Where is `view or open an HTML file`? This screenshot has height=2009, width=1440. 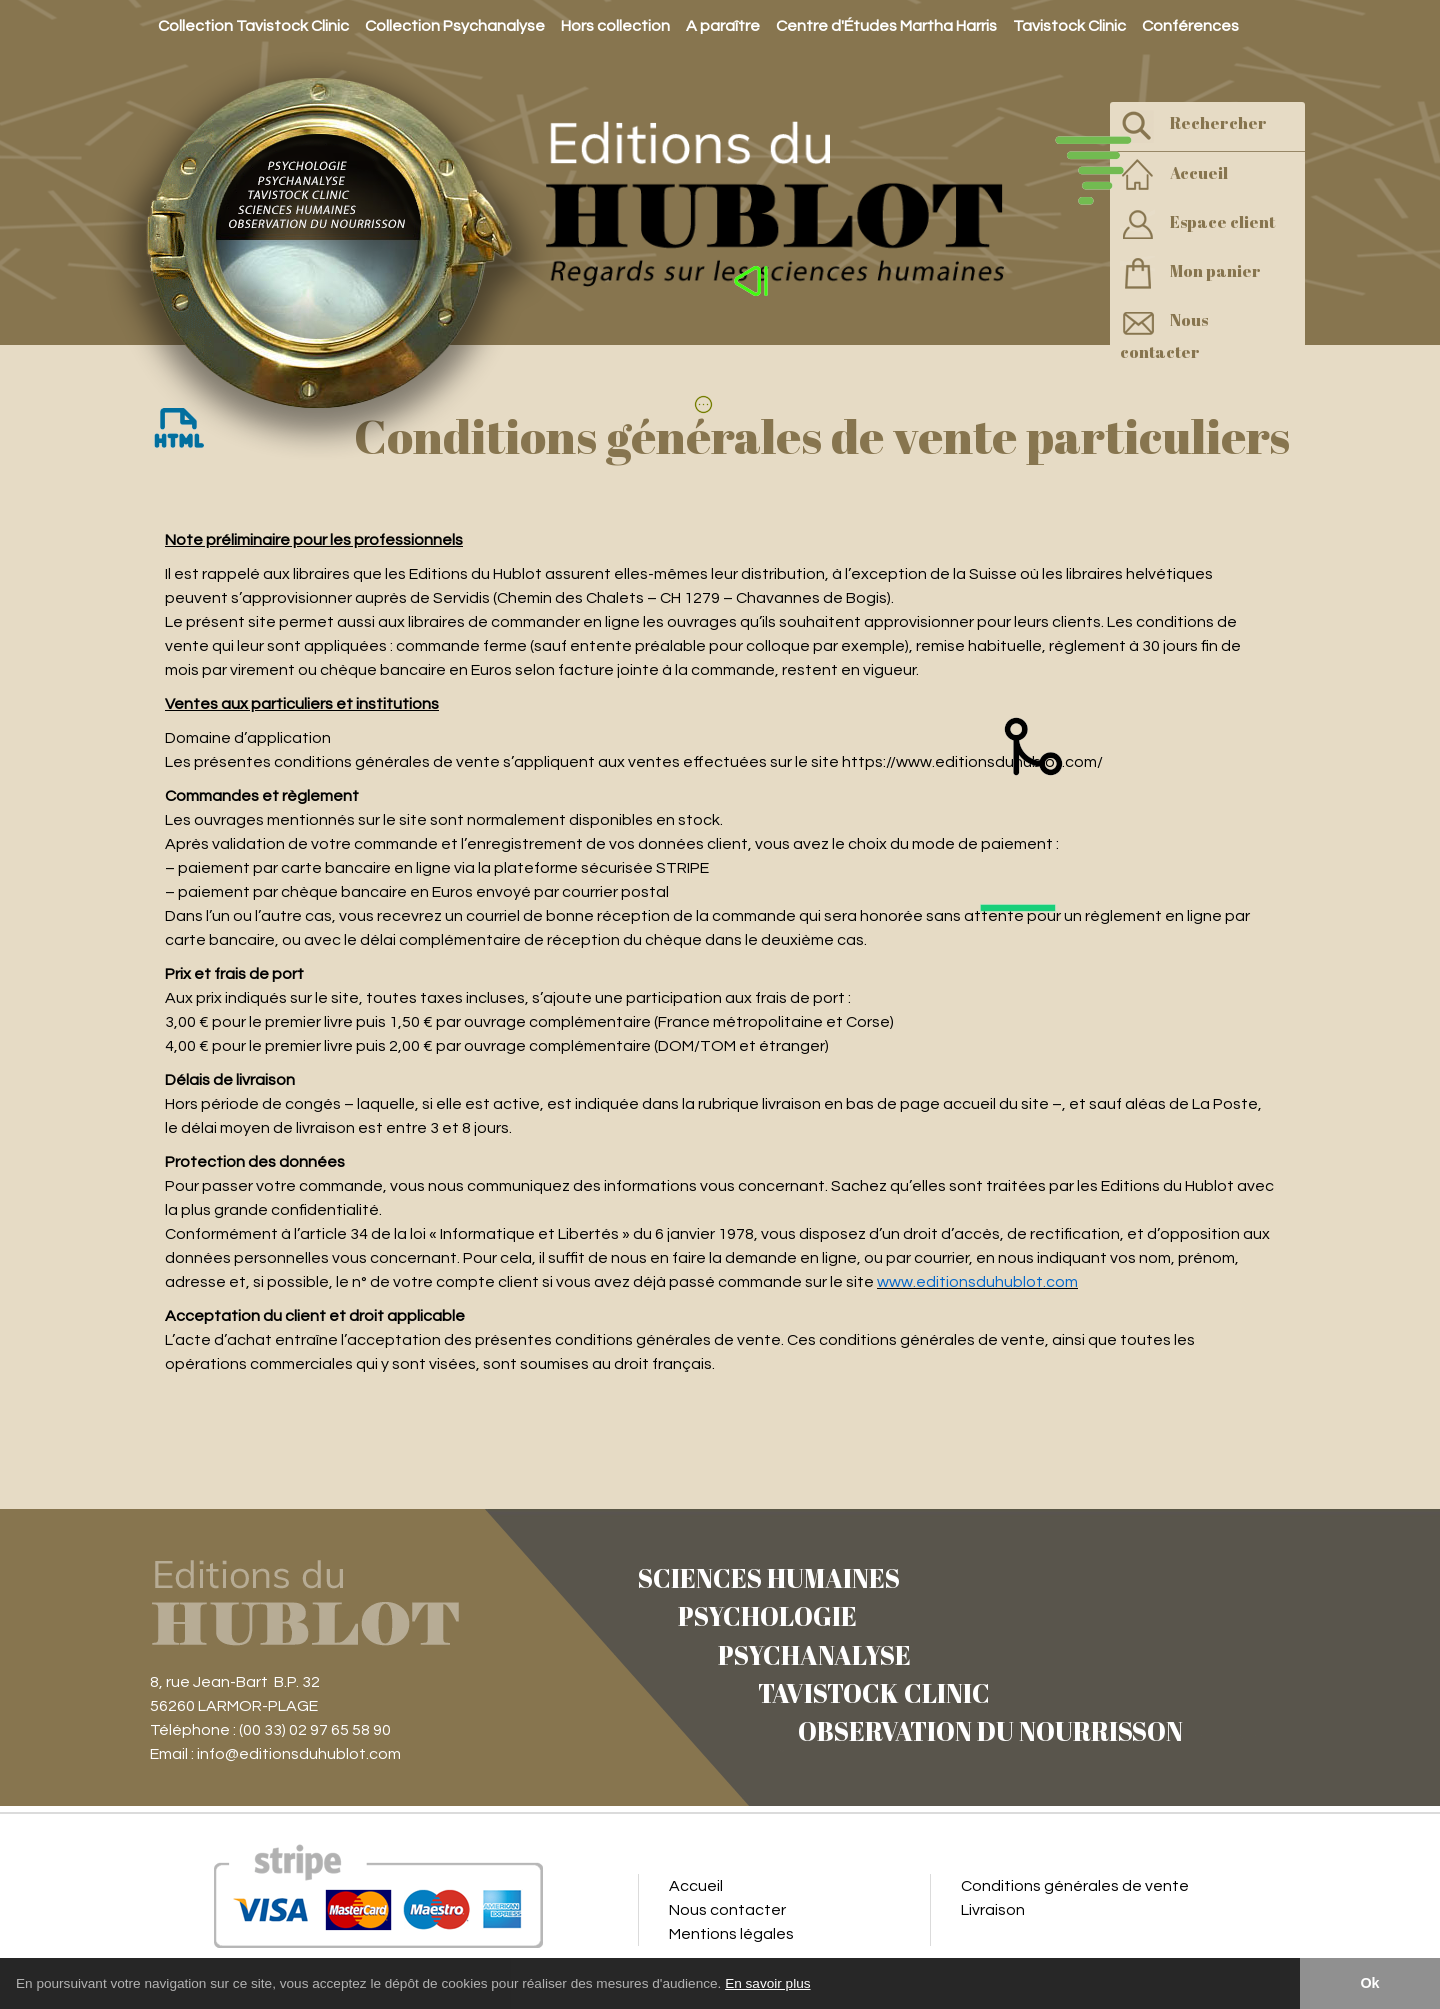 view or open an HTML file is located at coordinates (178, 429).